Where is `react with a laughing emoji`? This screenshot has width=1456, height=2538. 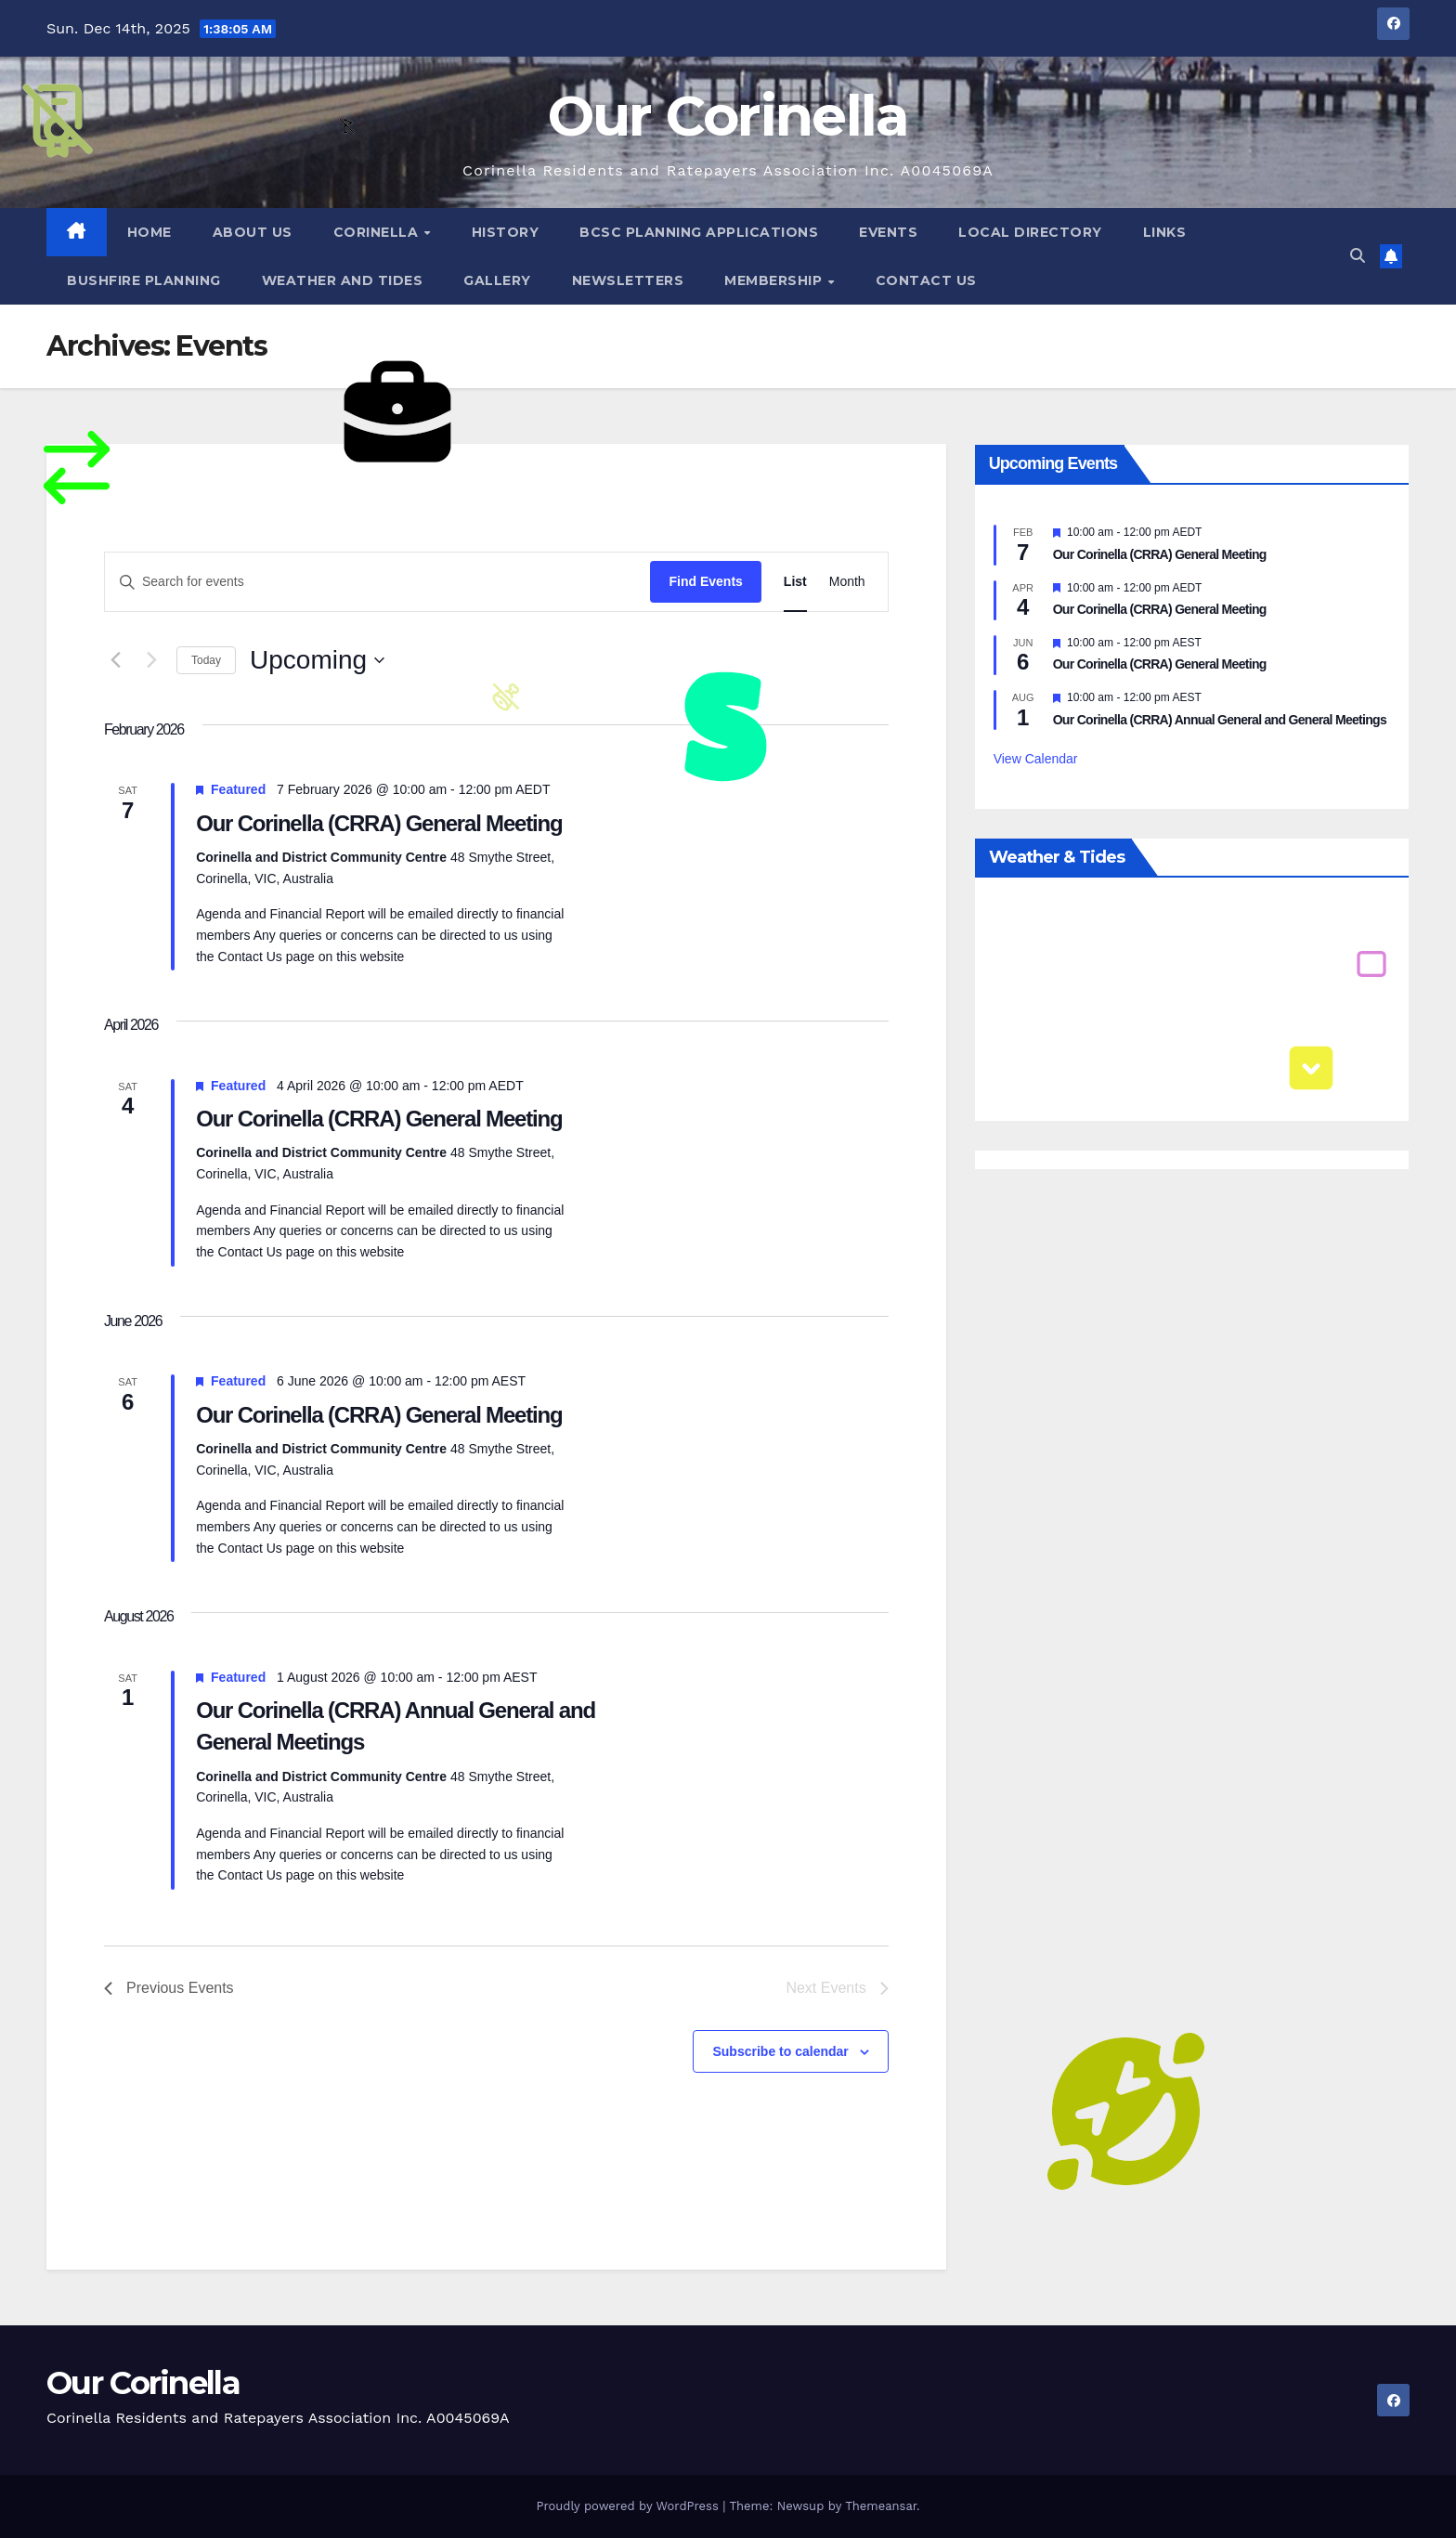 react with a laughing emoji is located at coordinates (1125, 2111).